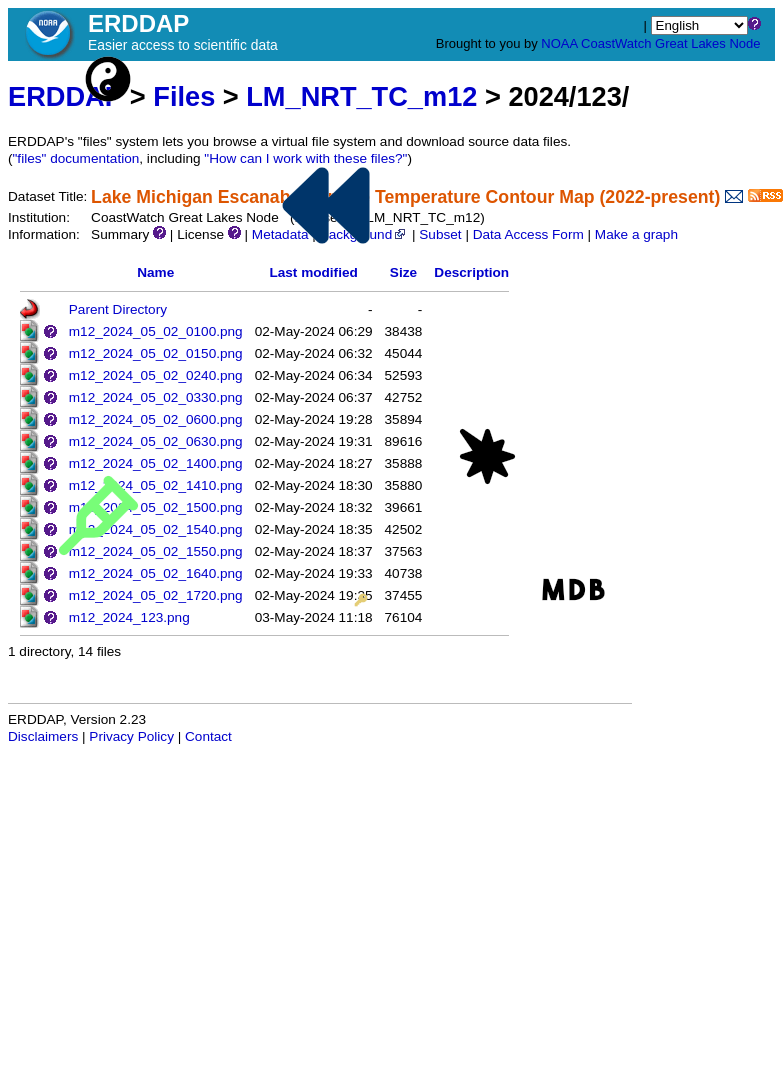 The image size is (783, 1090). I want to click on access security or password settings, so click(361, 600).